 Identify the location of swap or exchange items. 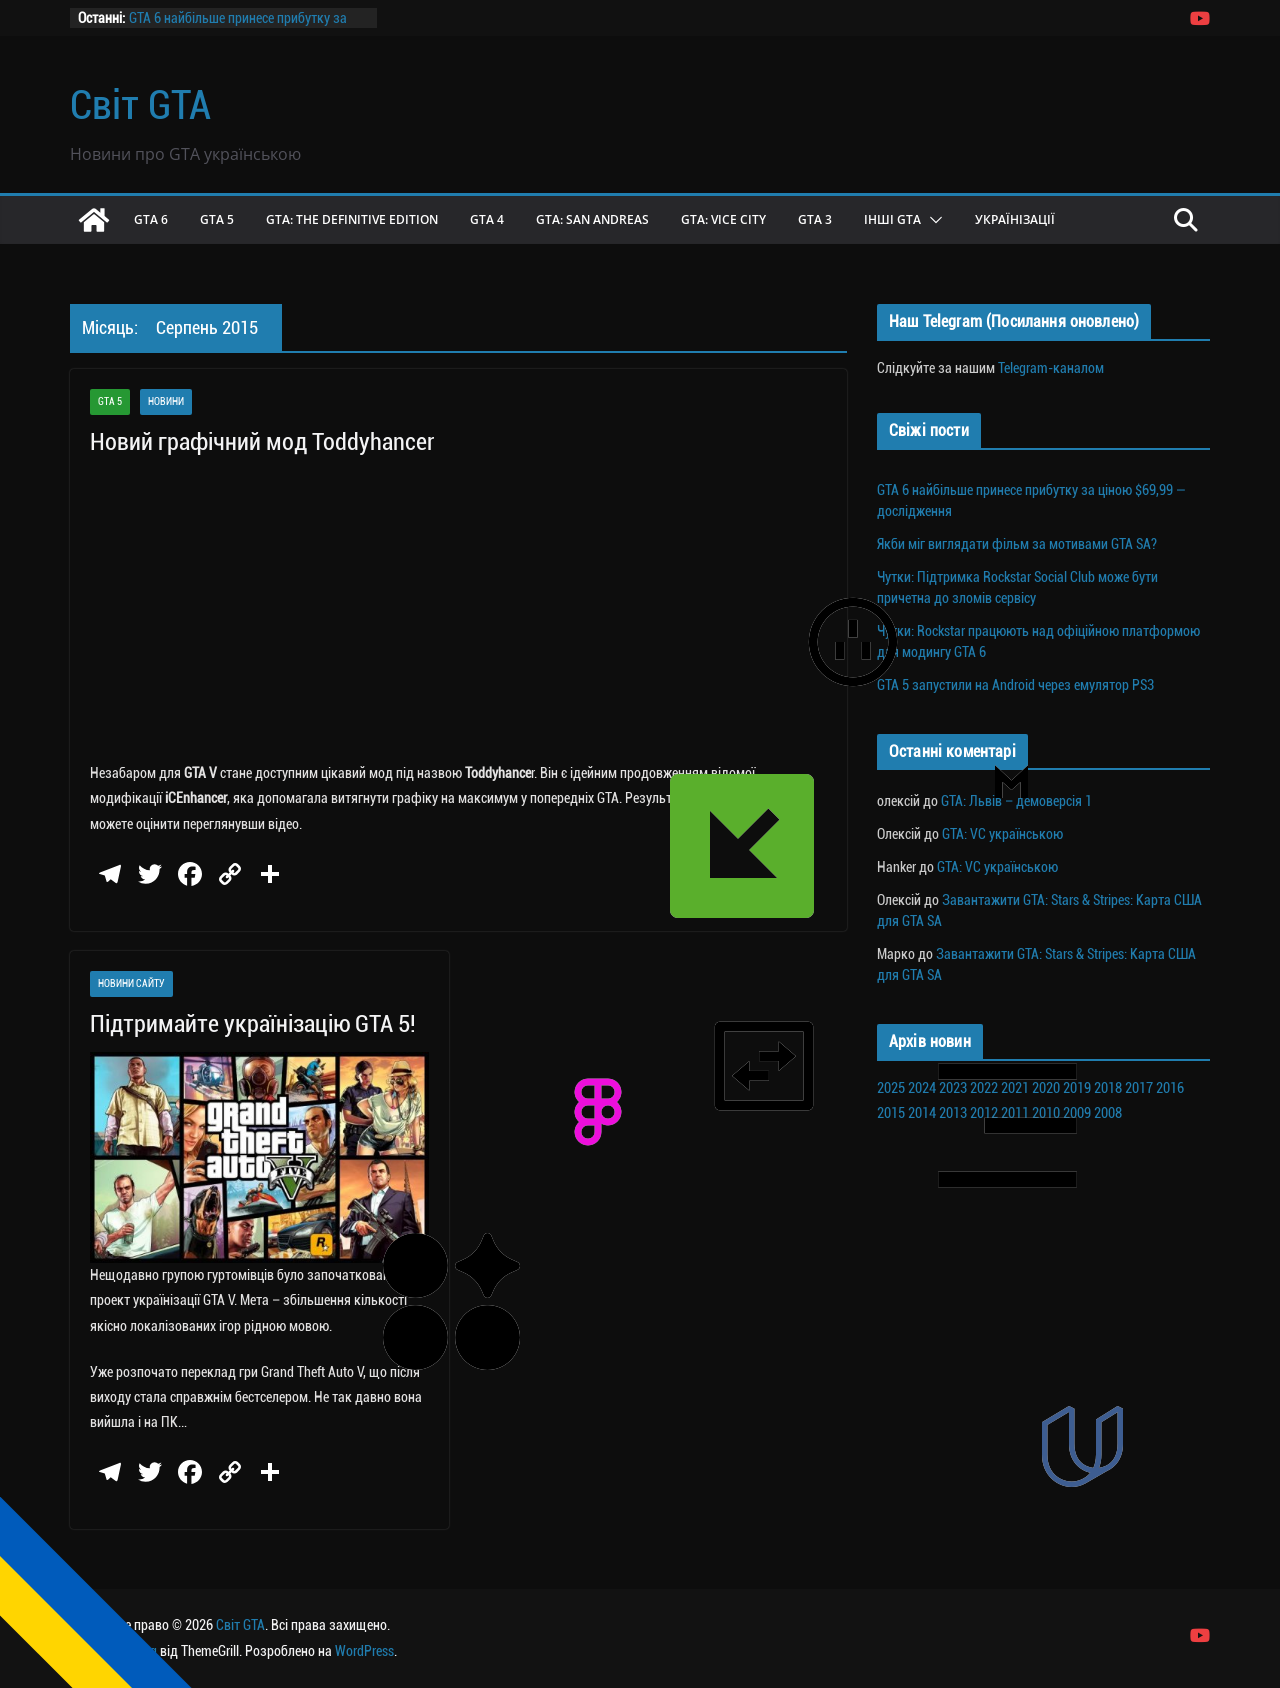
(764, 1066).